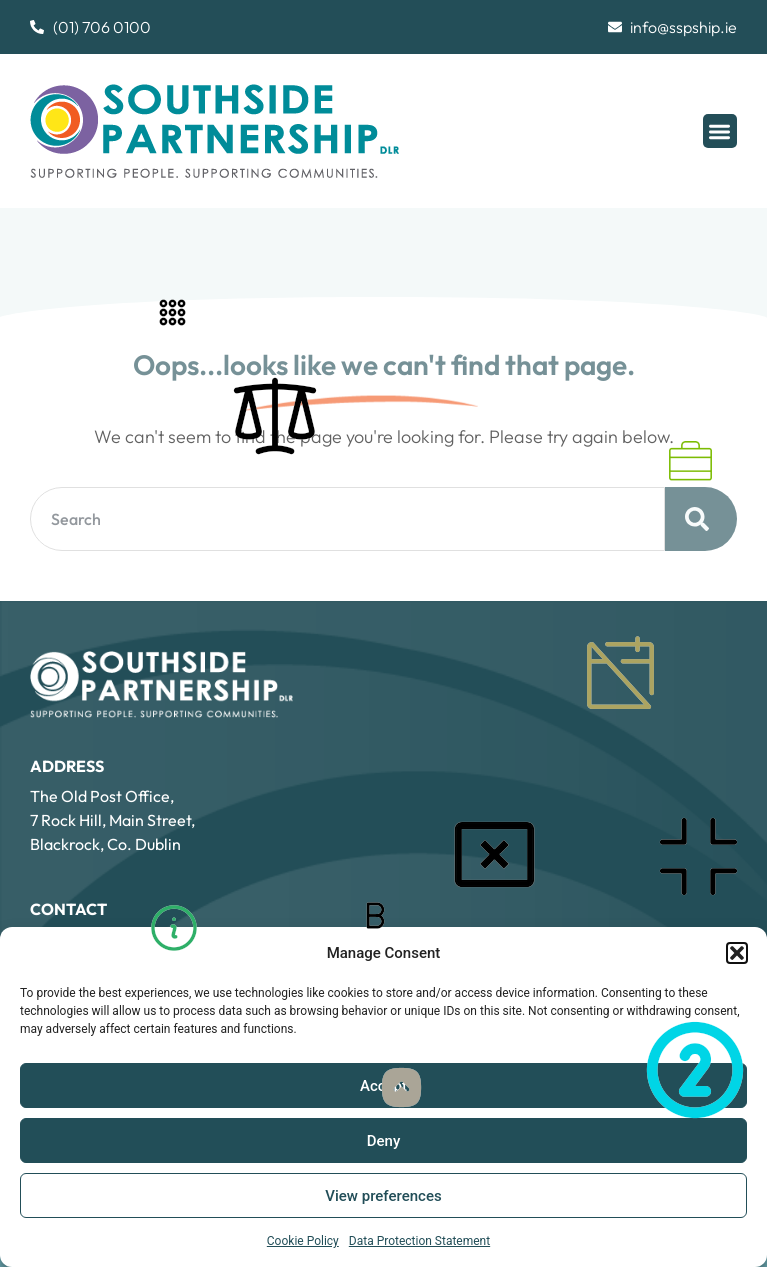 The image size is (767, 1267). I want to click on disable calendar or scheduling features, so click(620, 675).